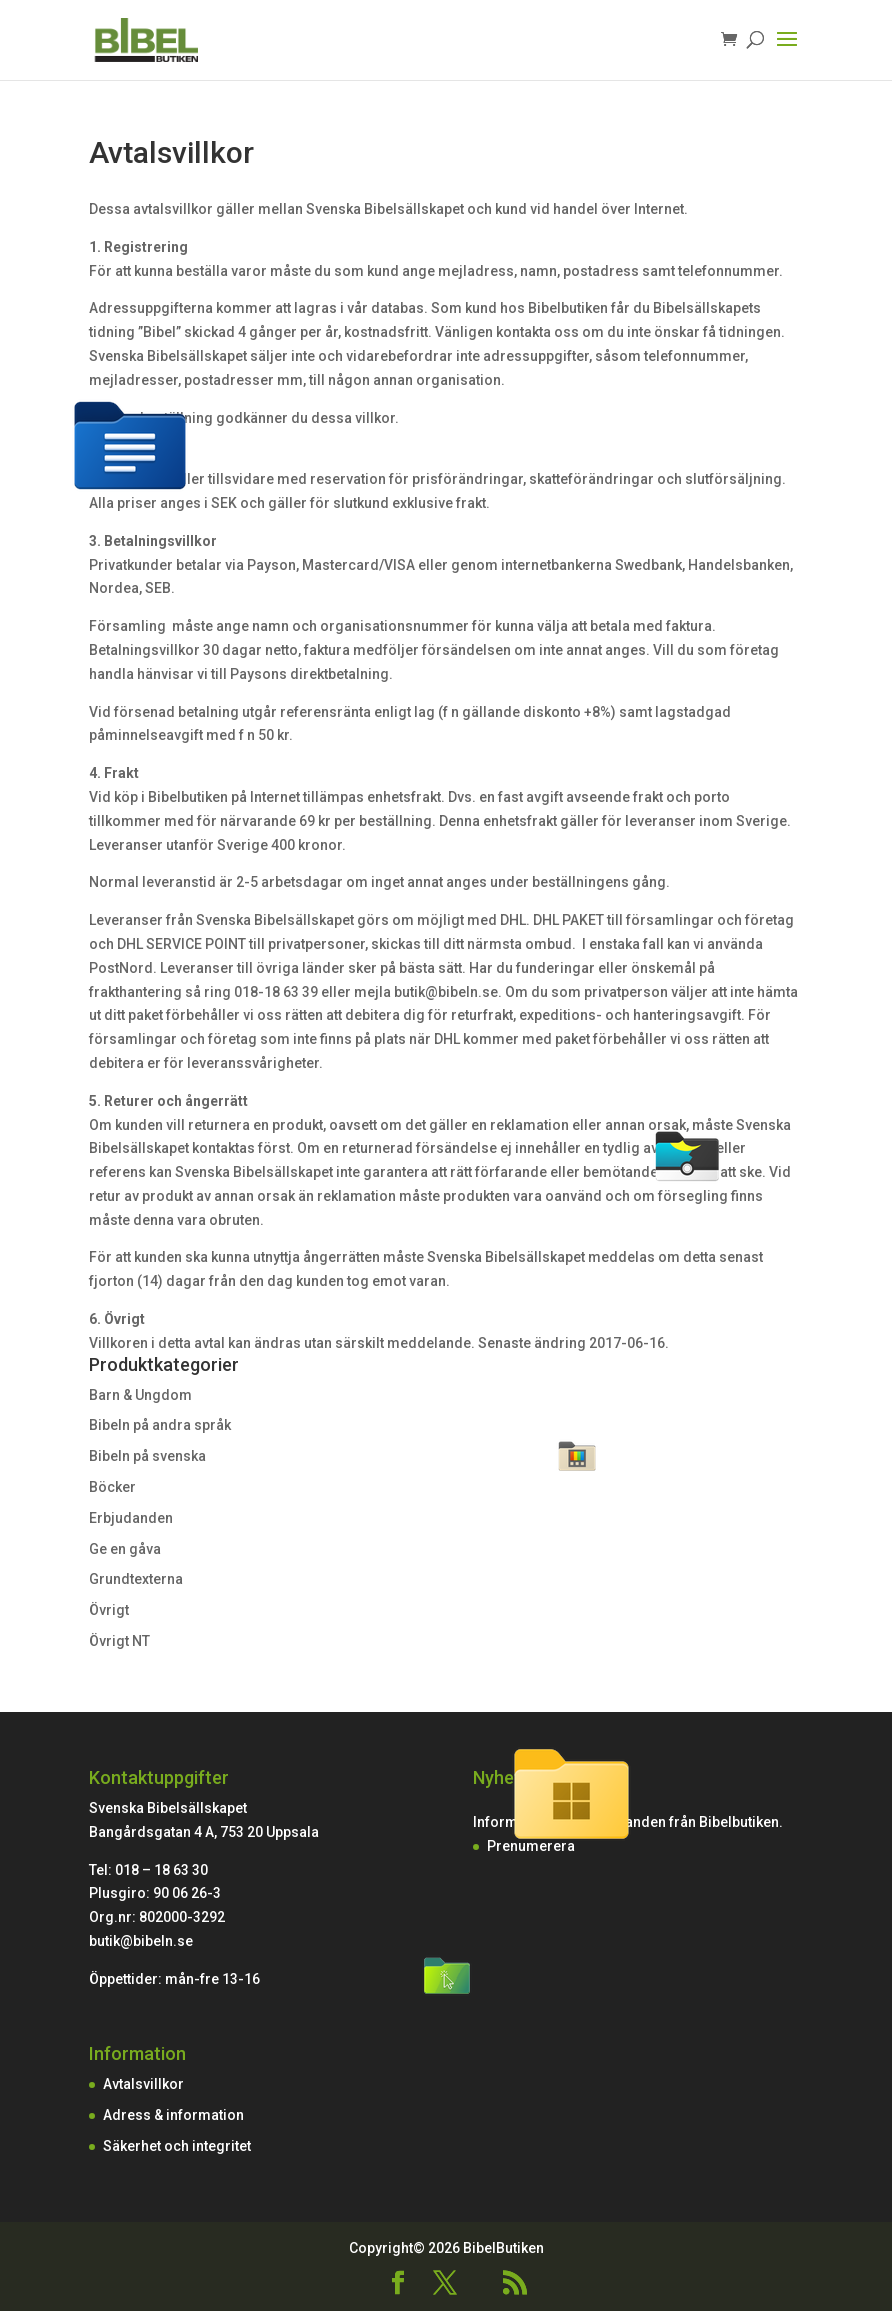 Image resolution: width=892 pixels, height=2311 pixels. Describe the element at coordinates (687, 1158) in the screenshot. I see `open pokémon moon ball collection folder` at that location.